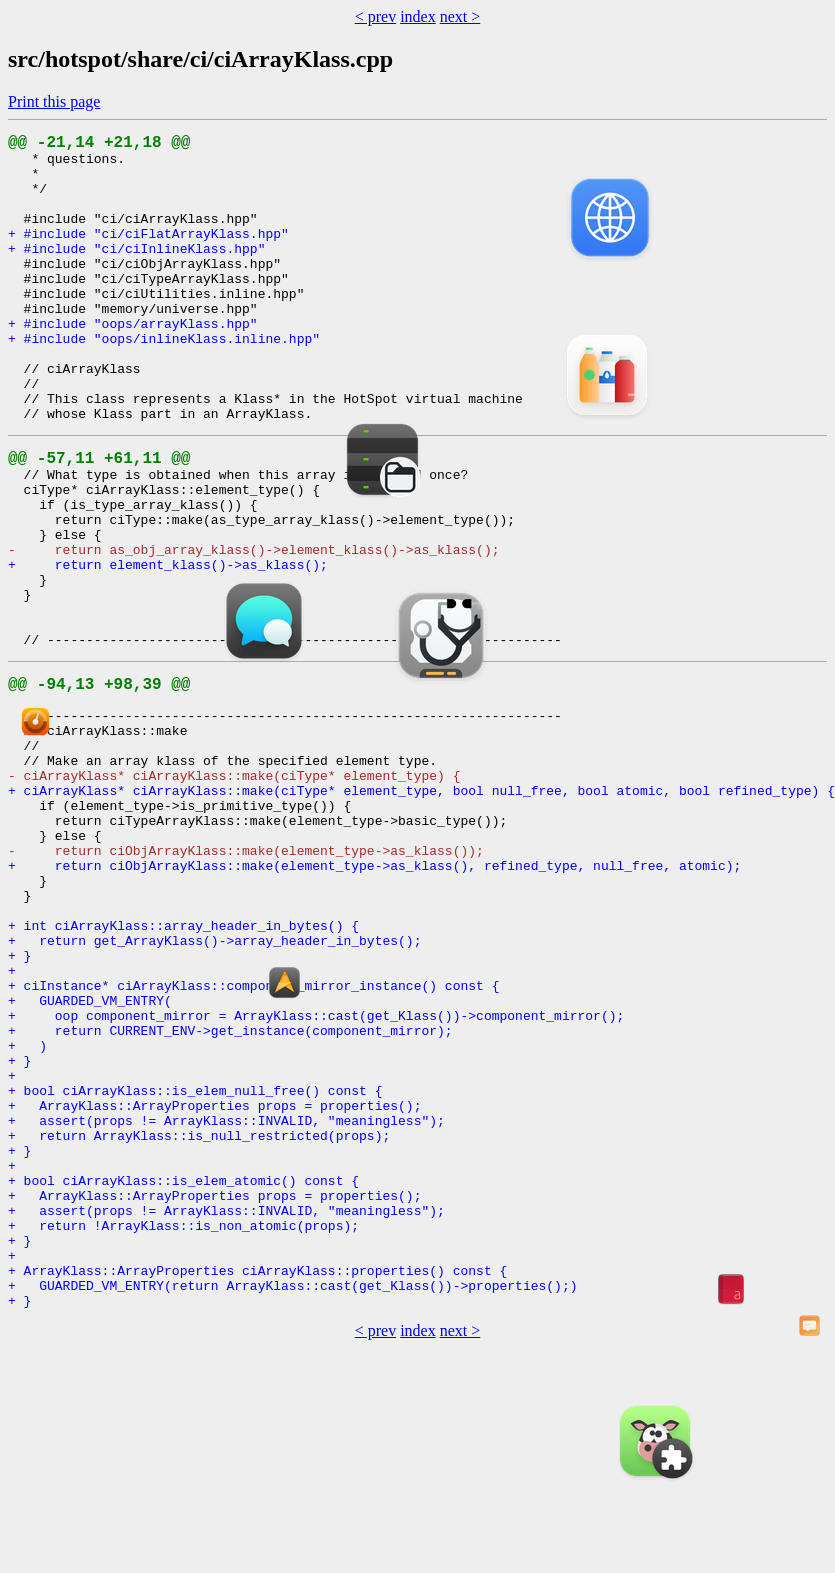 The width and height of the screenshot is (835, 1573). What do you see at coordinates (35, 721) in the screenshot?
I see `open gtick metronome application` at bounding box center [35, 721].